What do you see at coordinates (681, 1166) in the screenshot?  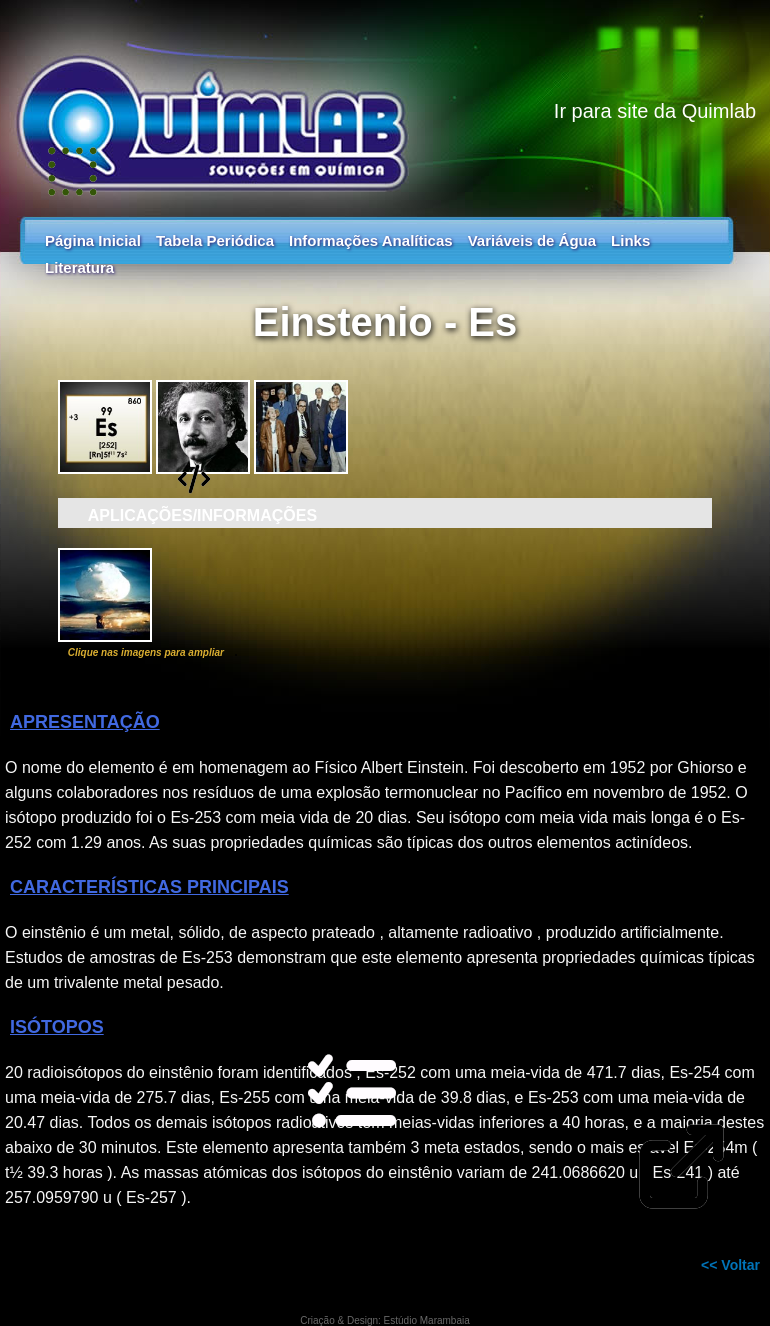 I see `open link in a new tab or window` at bounding box center [681, 1166].